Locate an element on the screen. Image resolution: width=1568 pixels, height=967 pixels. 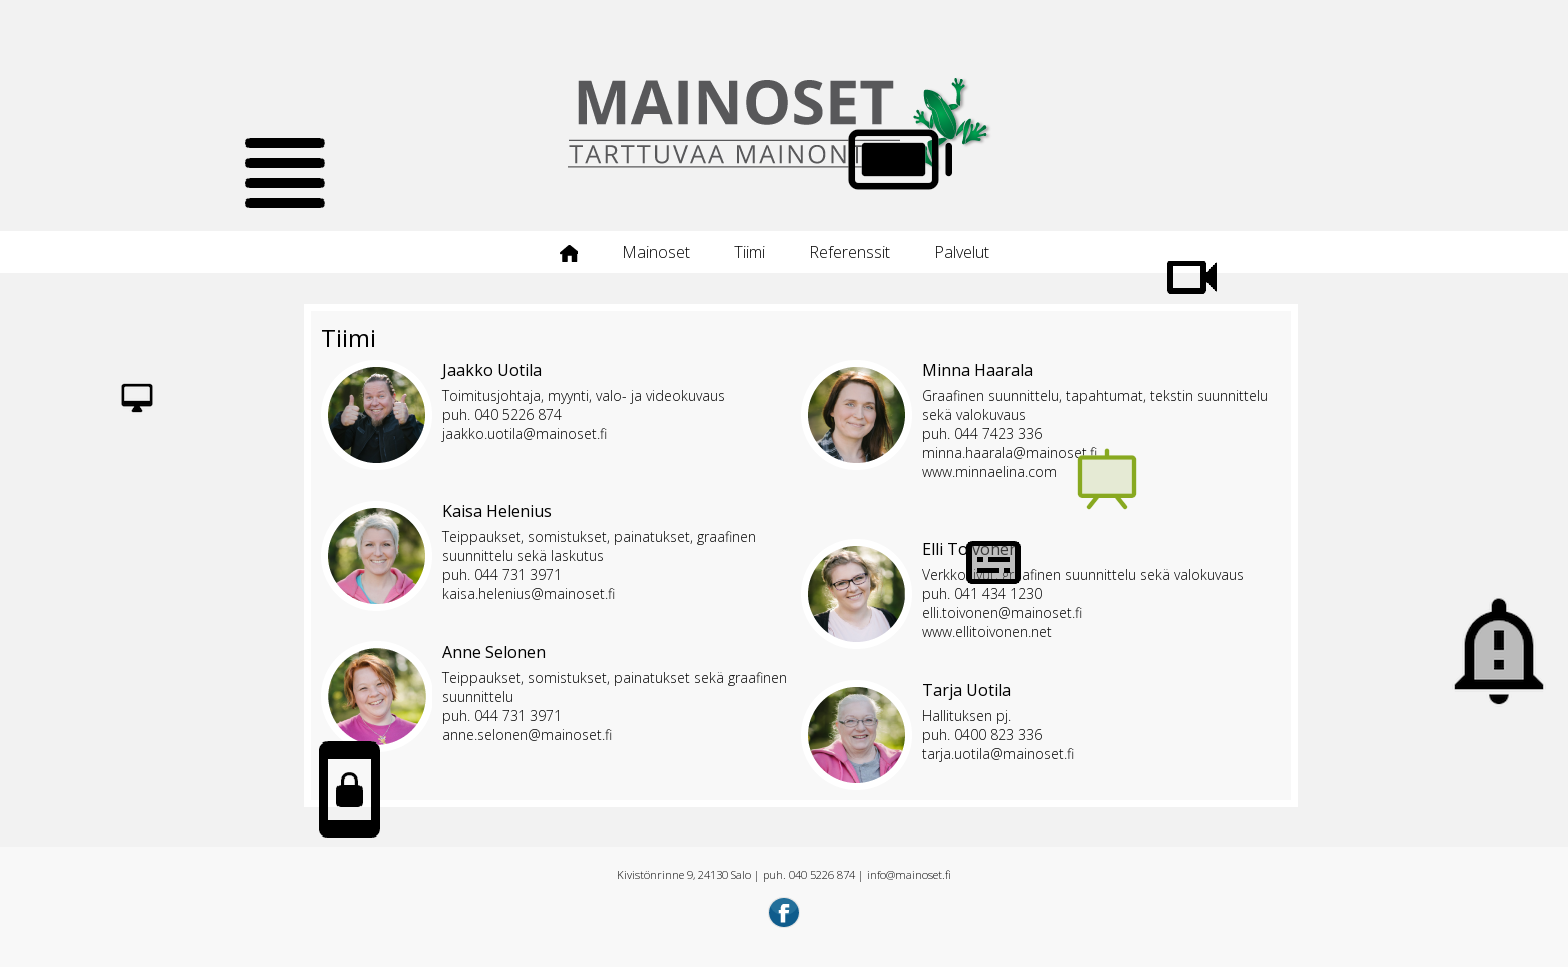
start a video call is located at coordinates (1192, 277).